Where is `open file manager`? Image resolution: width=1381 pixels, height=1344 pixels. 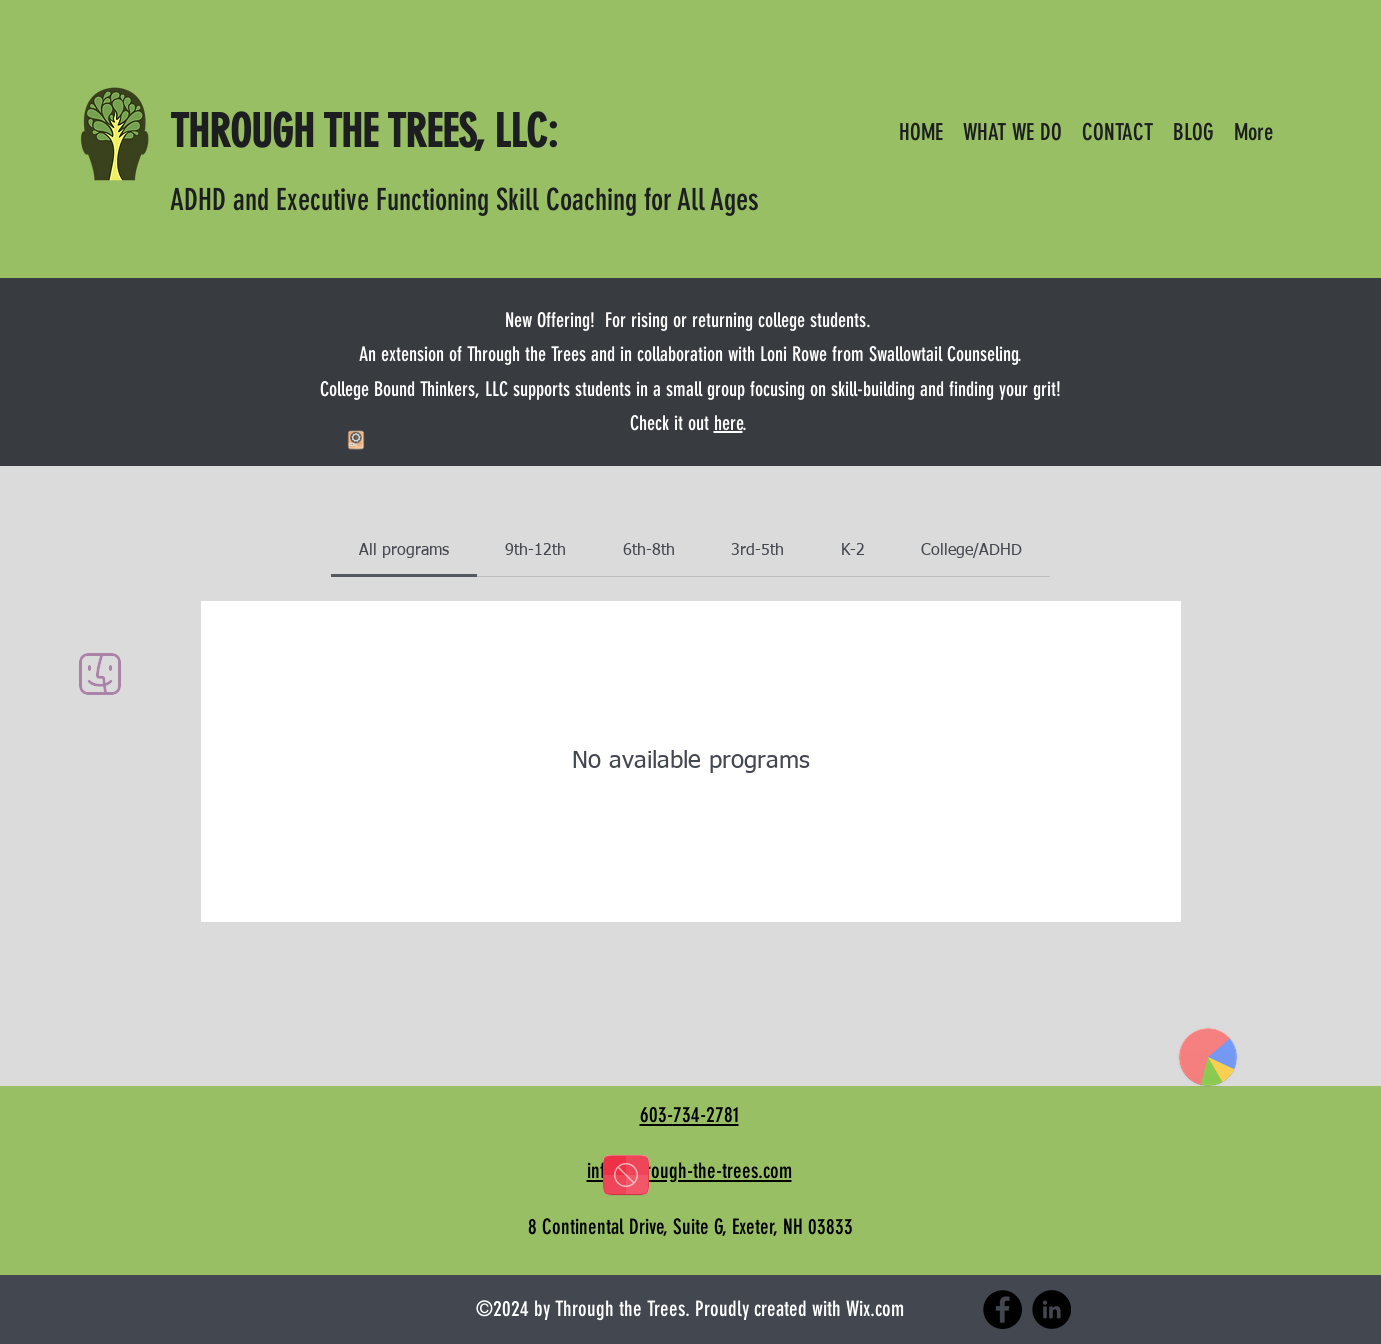 open file manager is located at coordinates (100, 674).